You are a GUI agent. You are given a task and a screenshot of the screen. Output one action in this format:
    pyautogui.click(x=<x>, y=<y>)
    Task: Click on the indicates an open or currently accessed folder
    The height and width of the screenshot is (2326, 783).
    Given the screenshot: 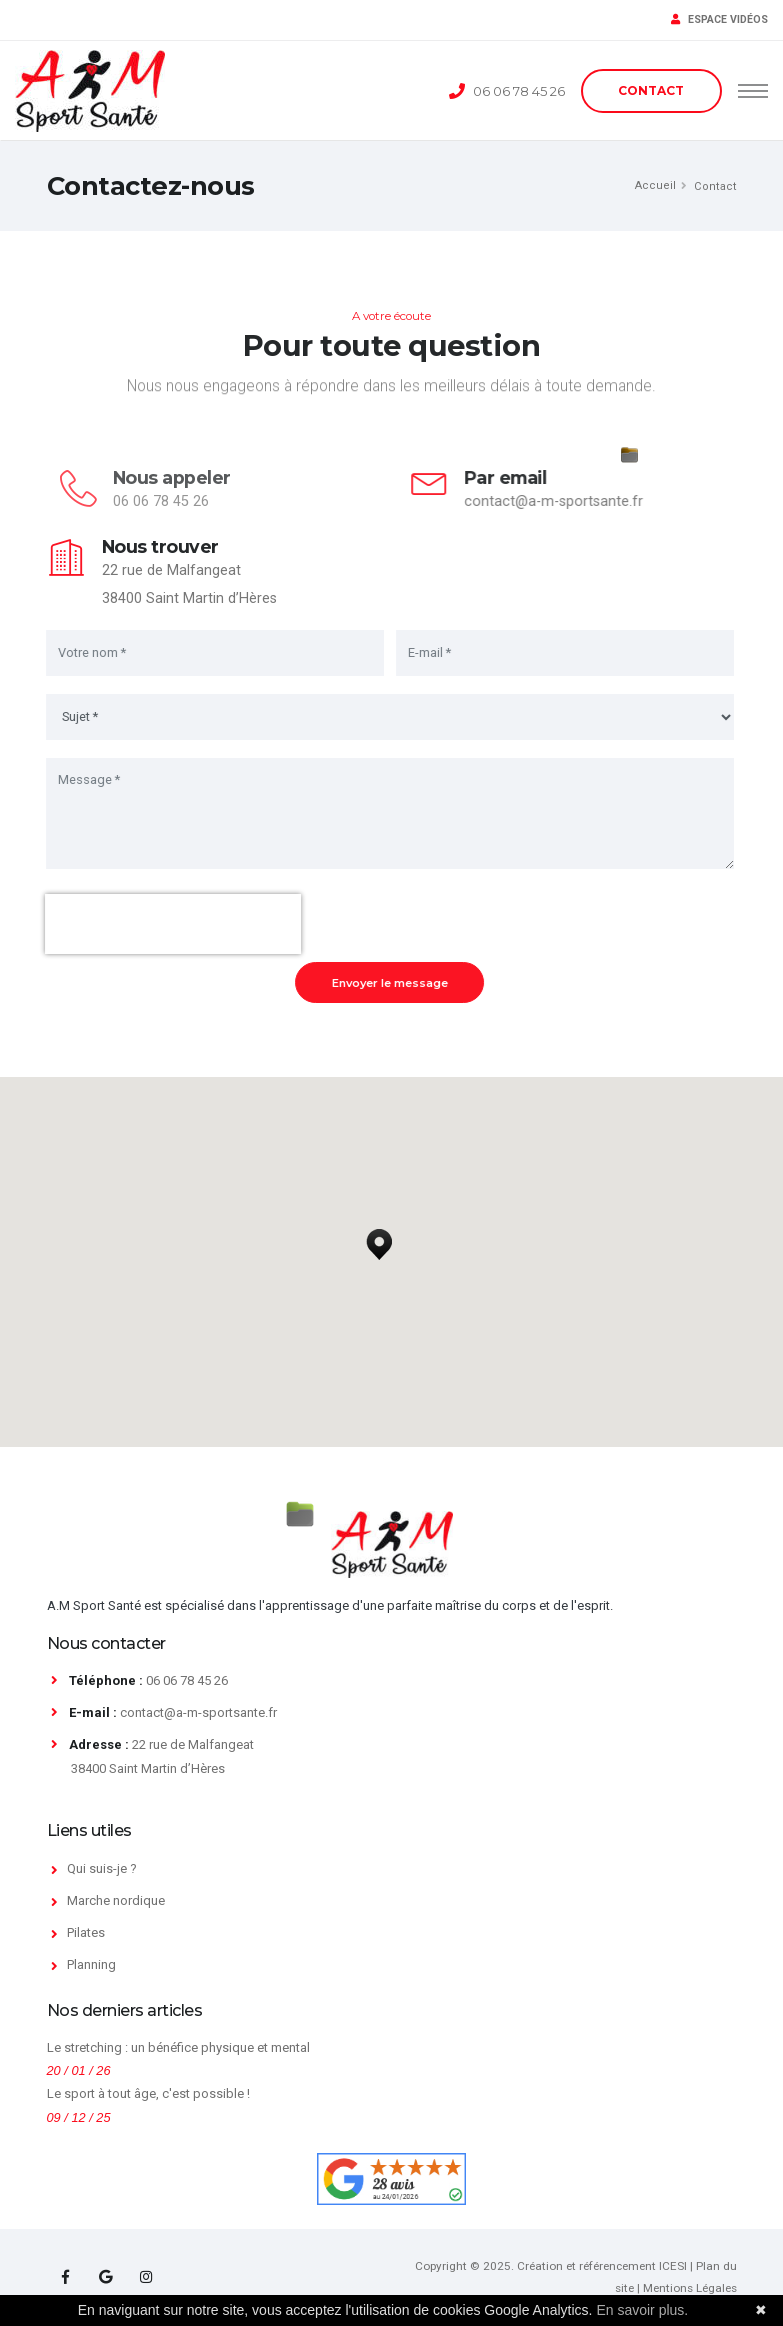 What is the action you would take?
    pyautogui.click(x=629, y=454)
    